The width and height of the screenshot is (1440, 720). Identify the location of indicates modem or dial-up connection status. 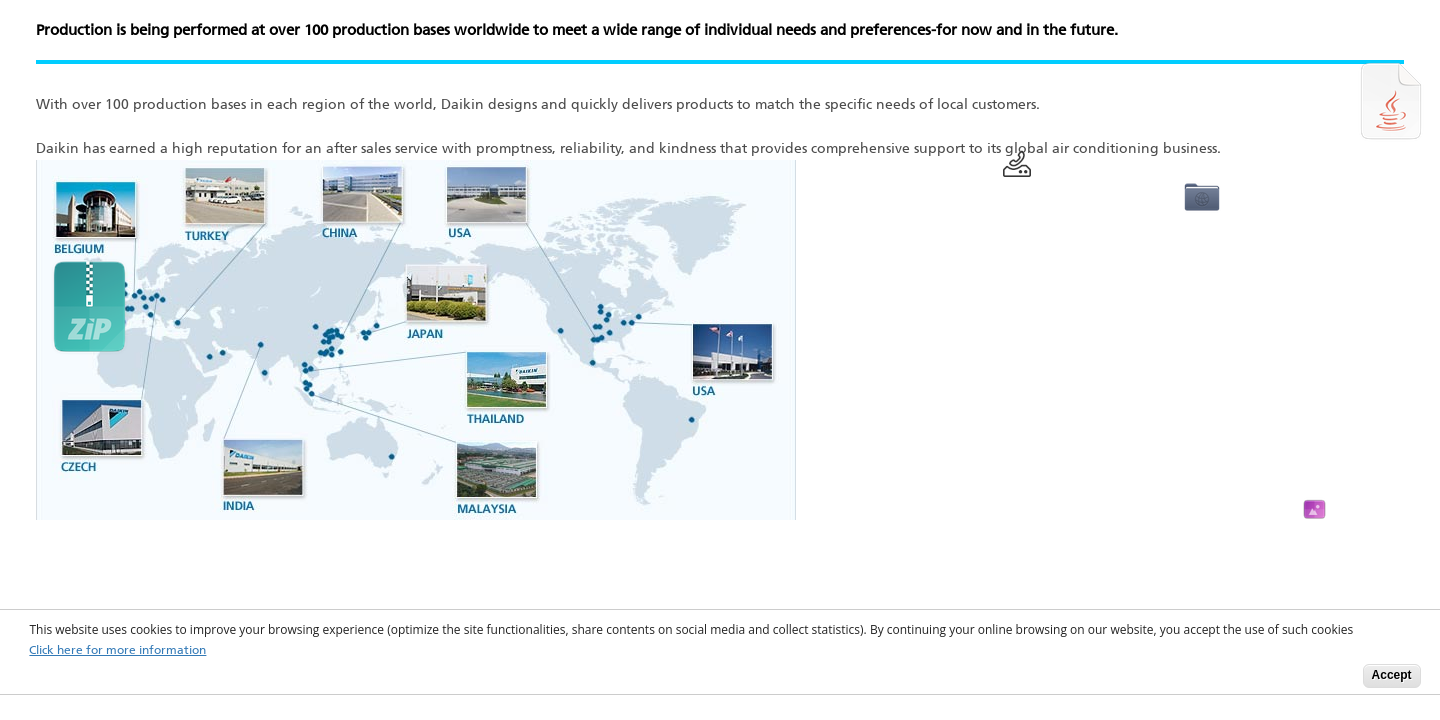
(1017, 163).